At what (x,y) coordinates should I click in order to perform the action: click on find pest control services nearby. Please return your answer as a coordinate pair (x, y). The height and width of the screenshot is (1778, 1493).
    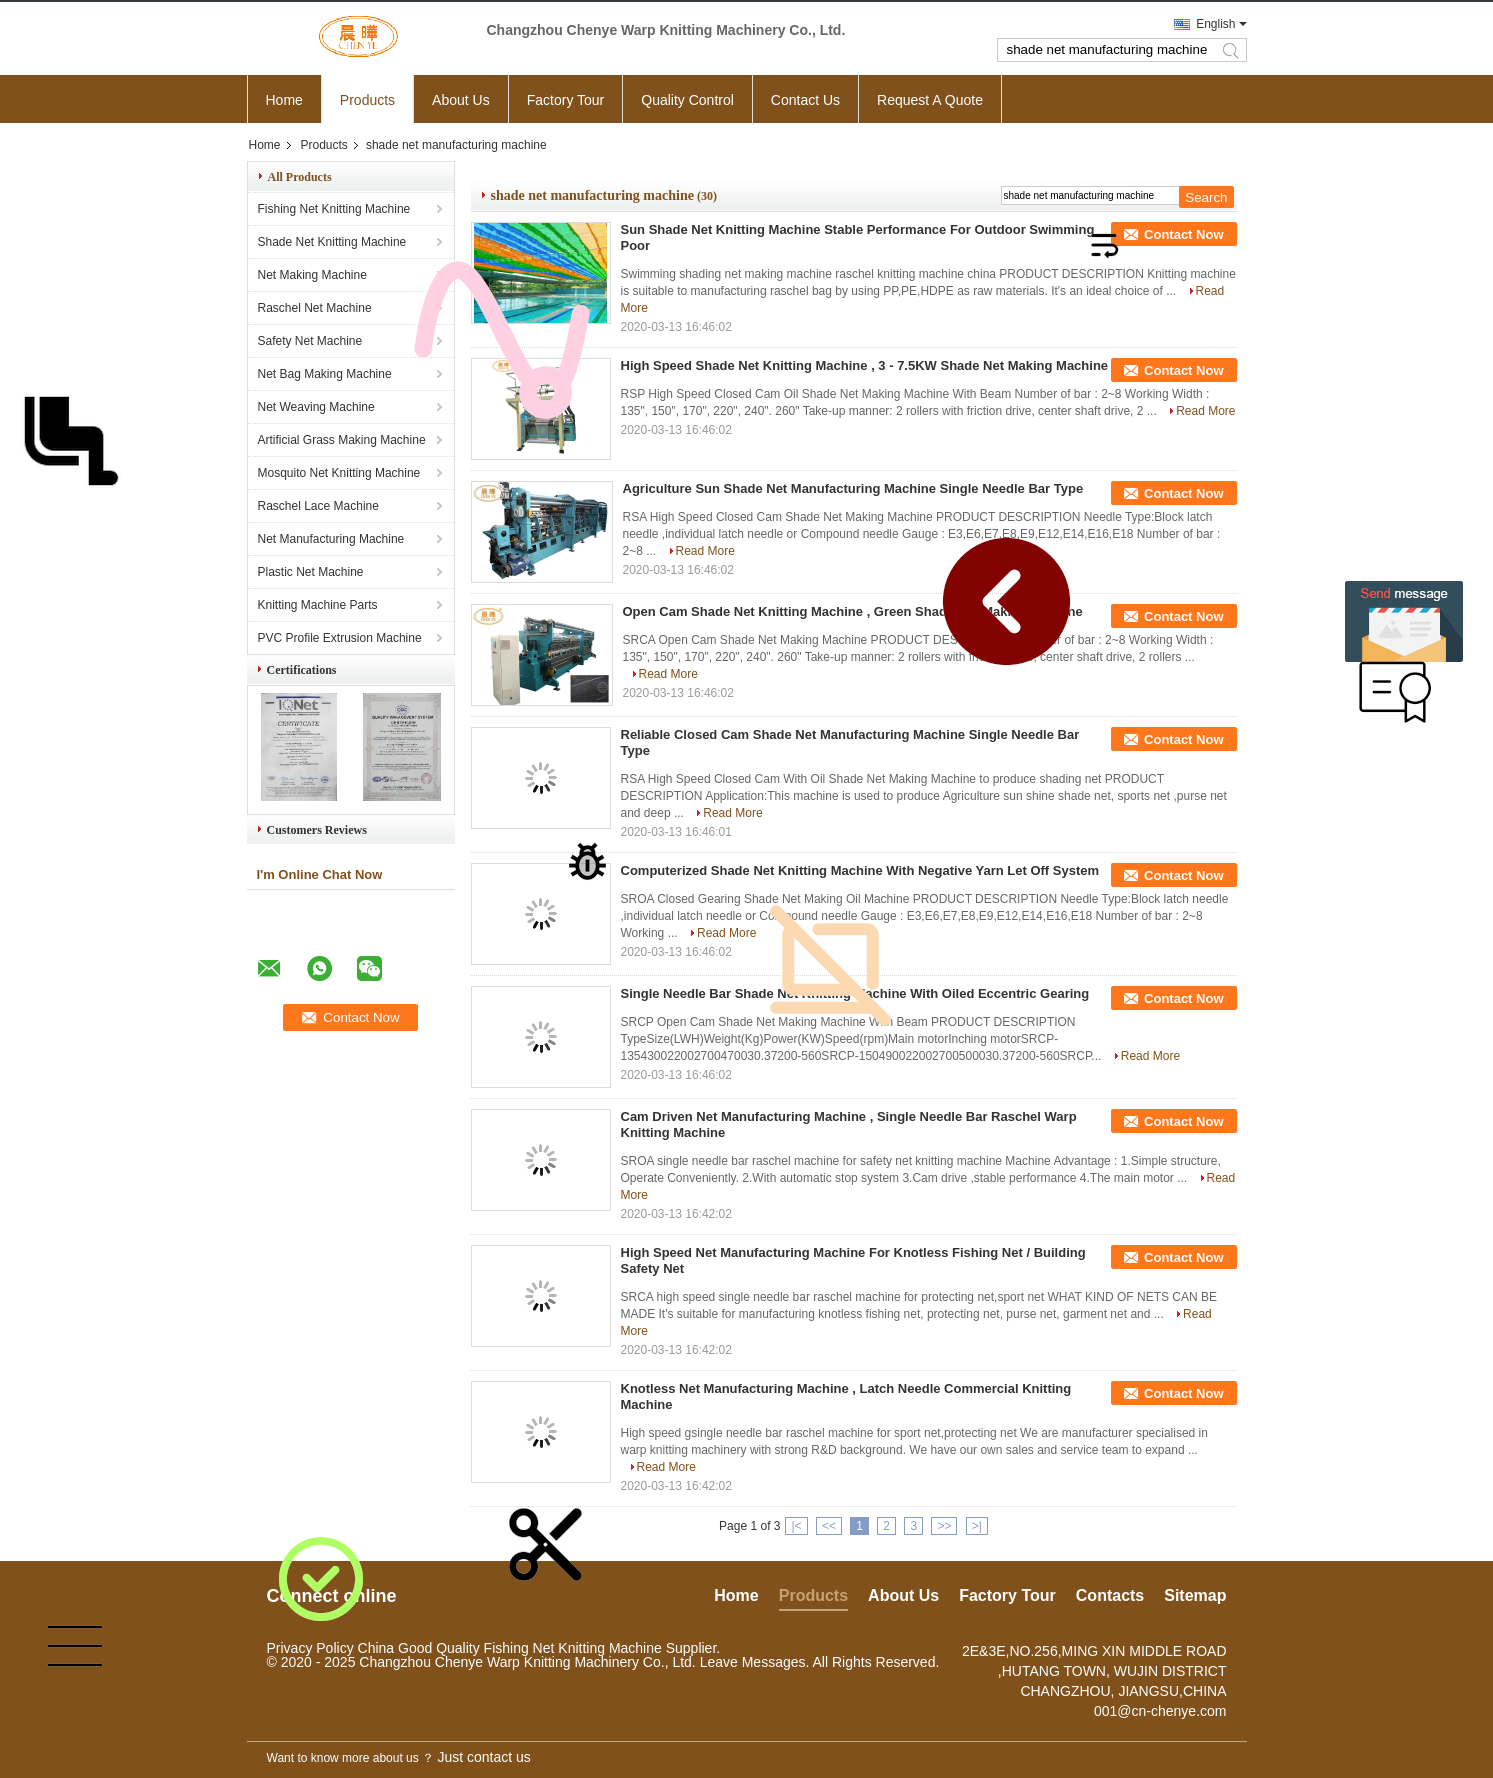
    Looking at the image, I should click on (587, 861).